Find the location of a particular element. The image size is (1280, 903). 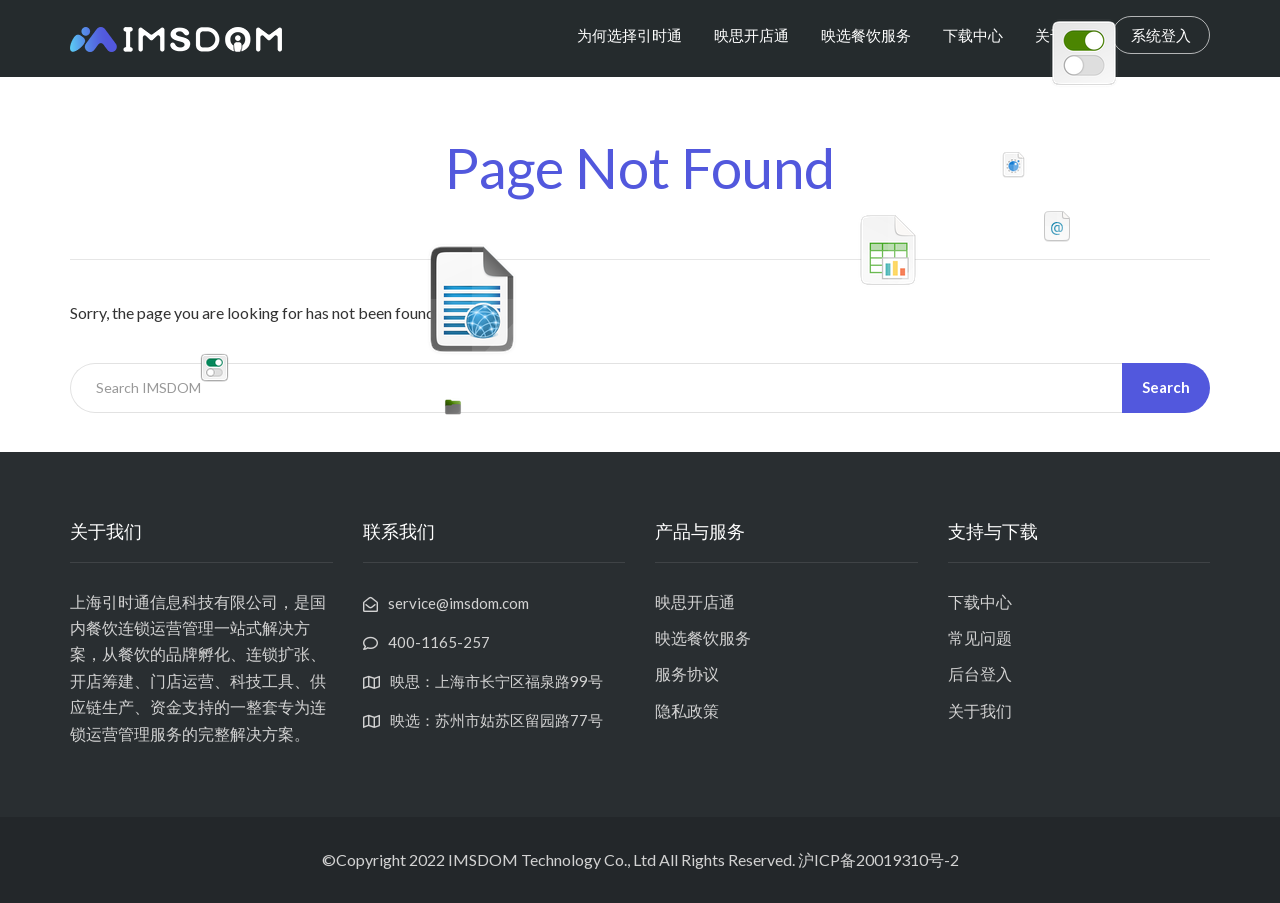

open a spreadsheet file is located at coordinates (888, 250).